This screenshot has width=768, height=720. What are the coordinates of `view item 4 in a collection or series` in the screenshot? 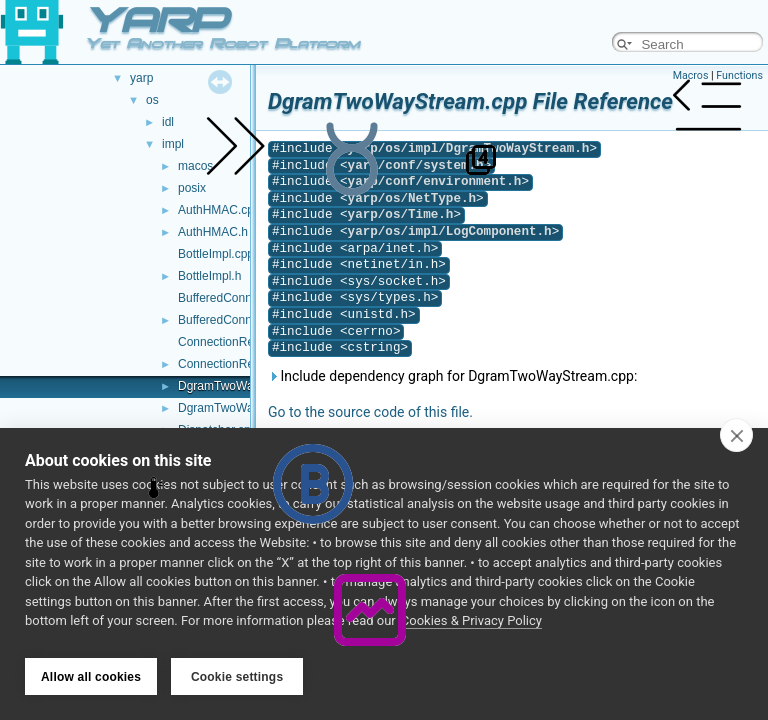 It's located at (481, 160).